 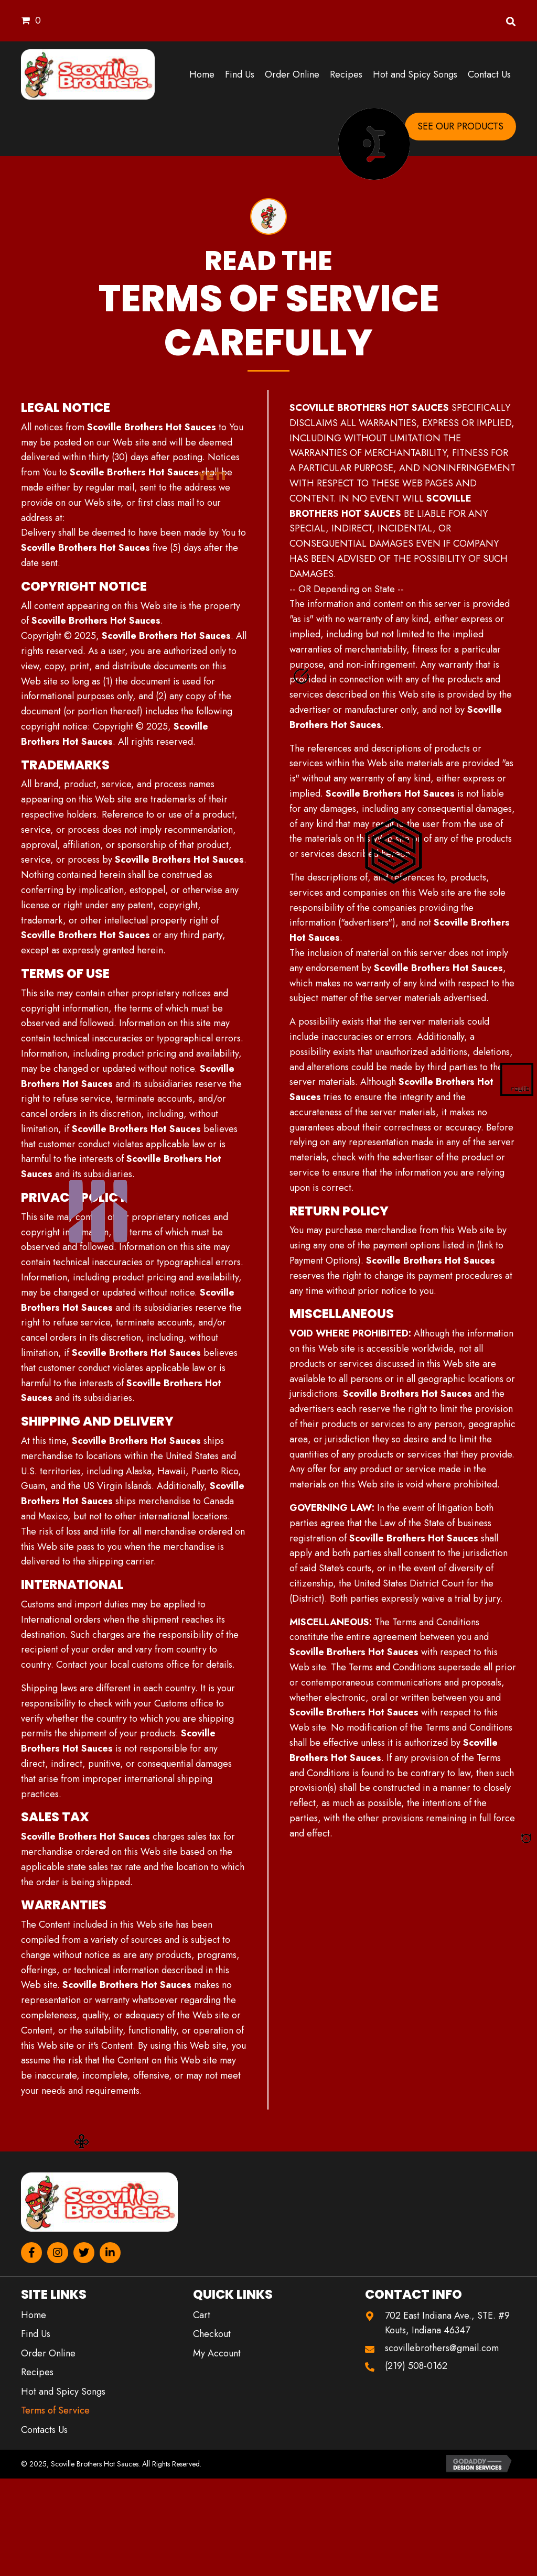 What do you see at coordinates (301, 676) in the screenshot?
I see `edit profile picture or avatar` at bounding box center [301, 676].